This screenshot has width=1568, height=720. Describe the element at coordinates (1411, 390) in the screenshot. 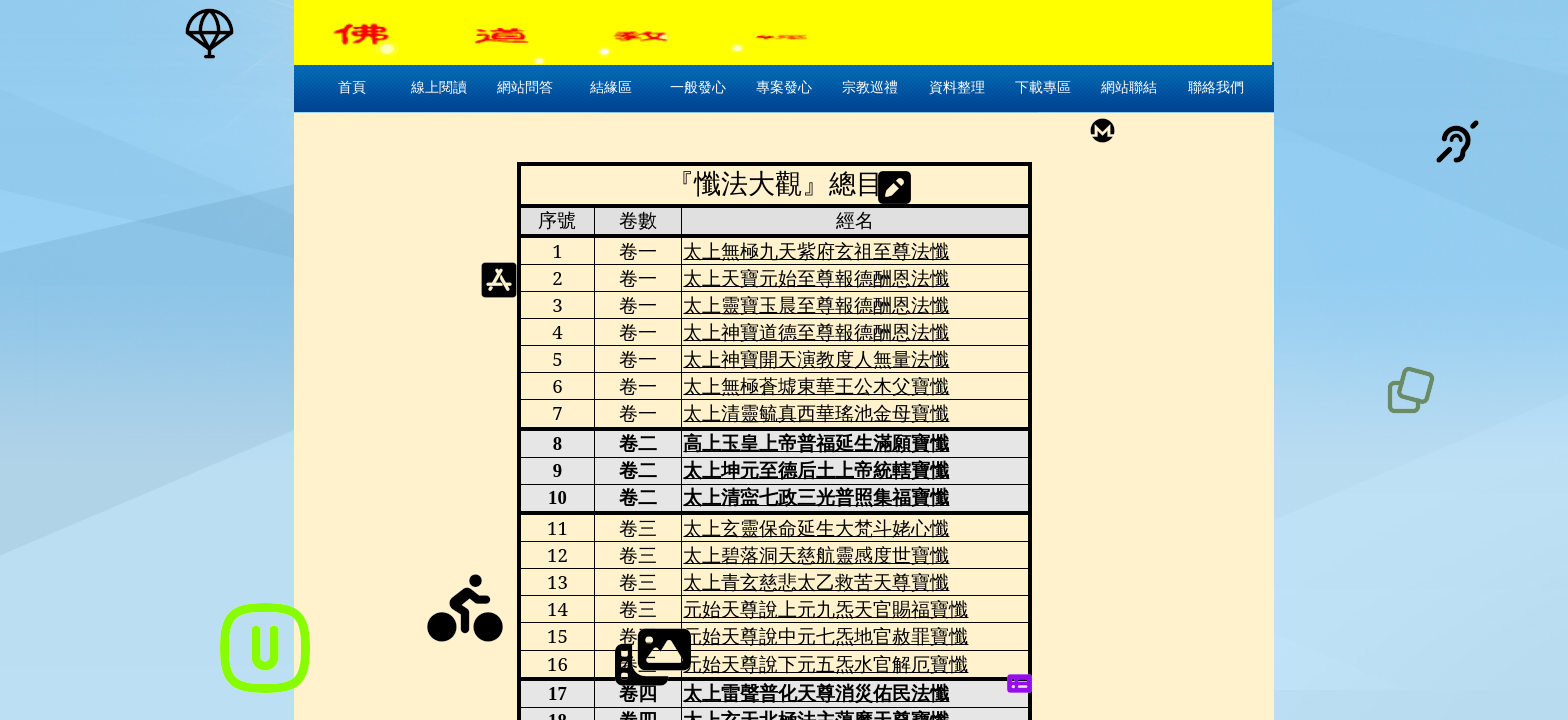

I see `swipe to switch between cards or items` at that location.